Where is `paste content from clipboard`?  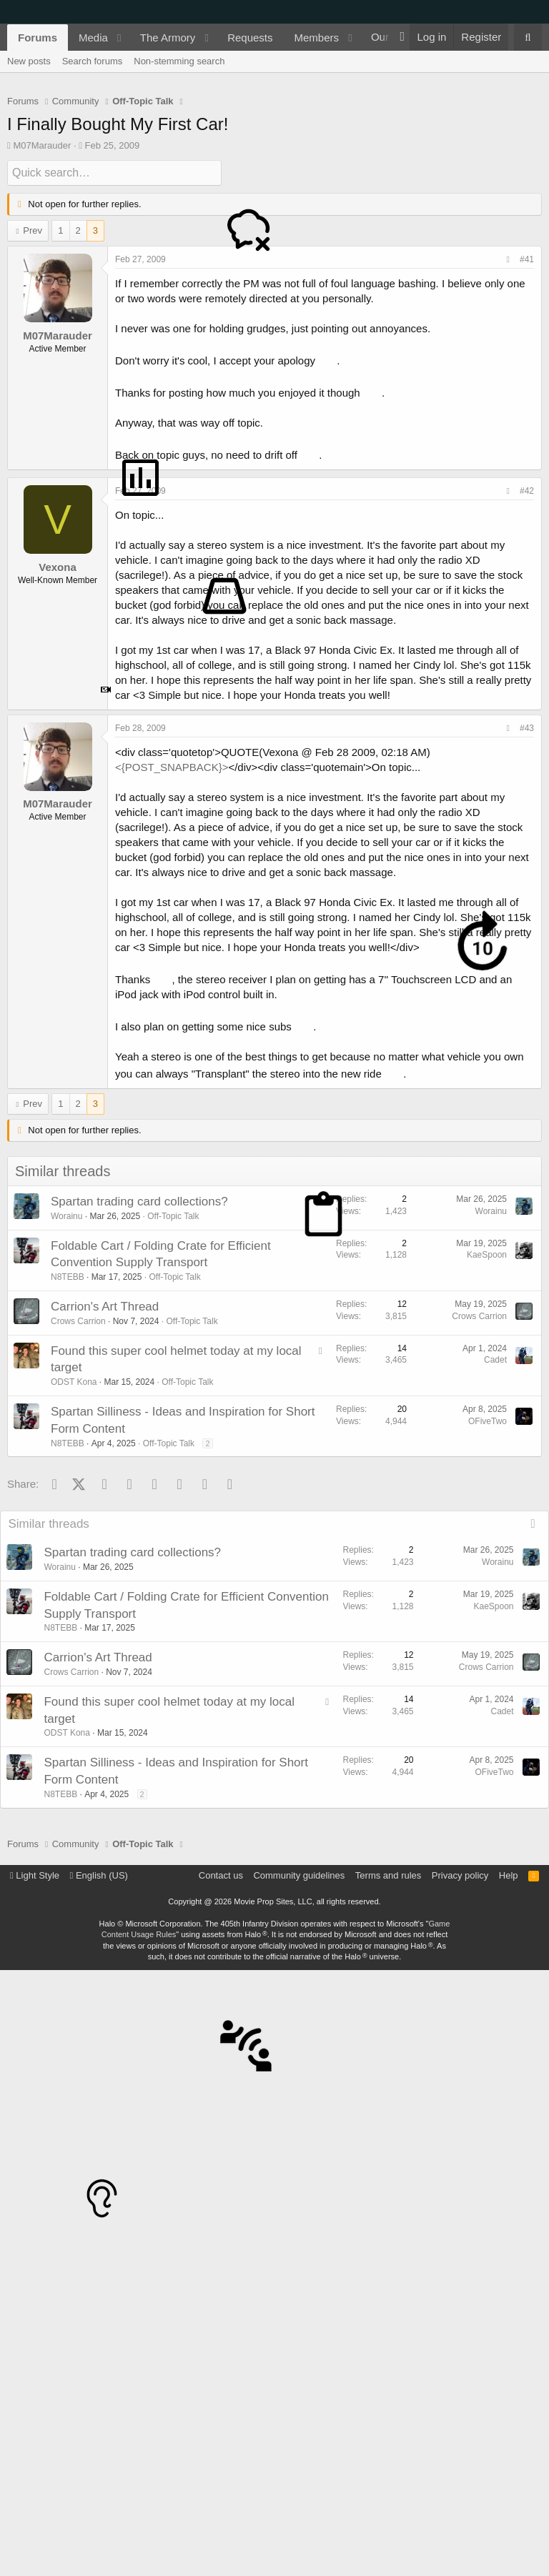 paste content from clipboard is located at coordinates (323, 1215).